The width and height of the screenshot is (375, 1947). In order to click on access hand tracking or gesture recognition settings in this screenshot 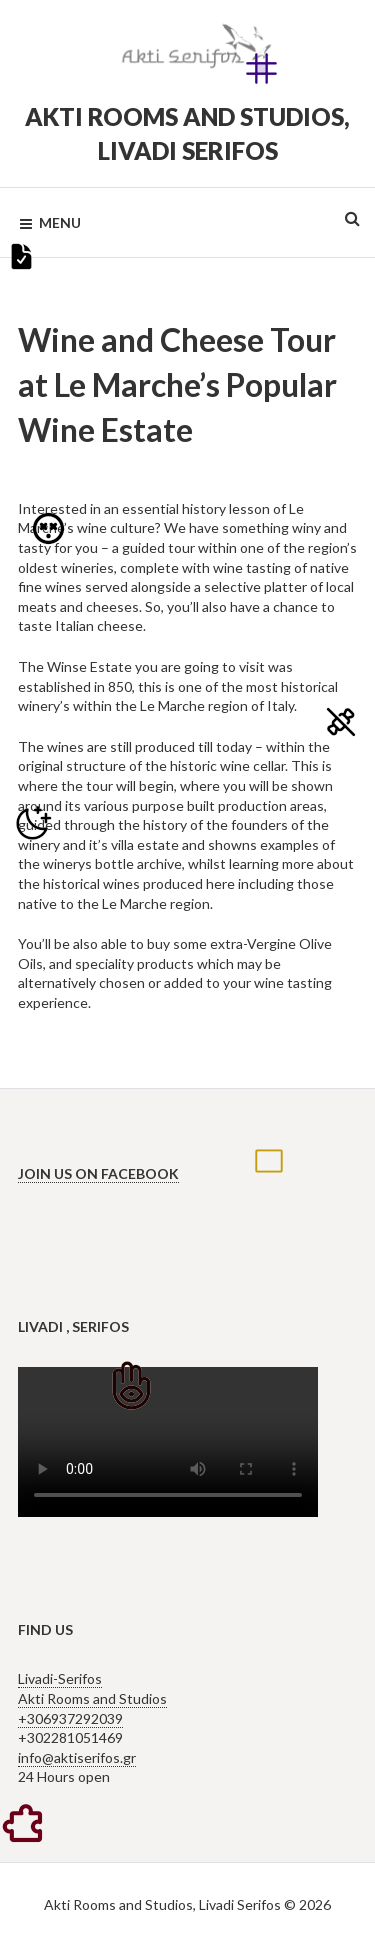, I will do `click(131, 1385)`.